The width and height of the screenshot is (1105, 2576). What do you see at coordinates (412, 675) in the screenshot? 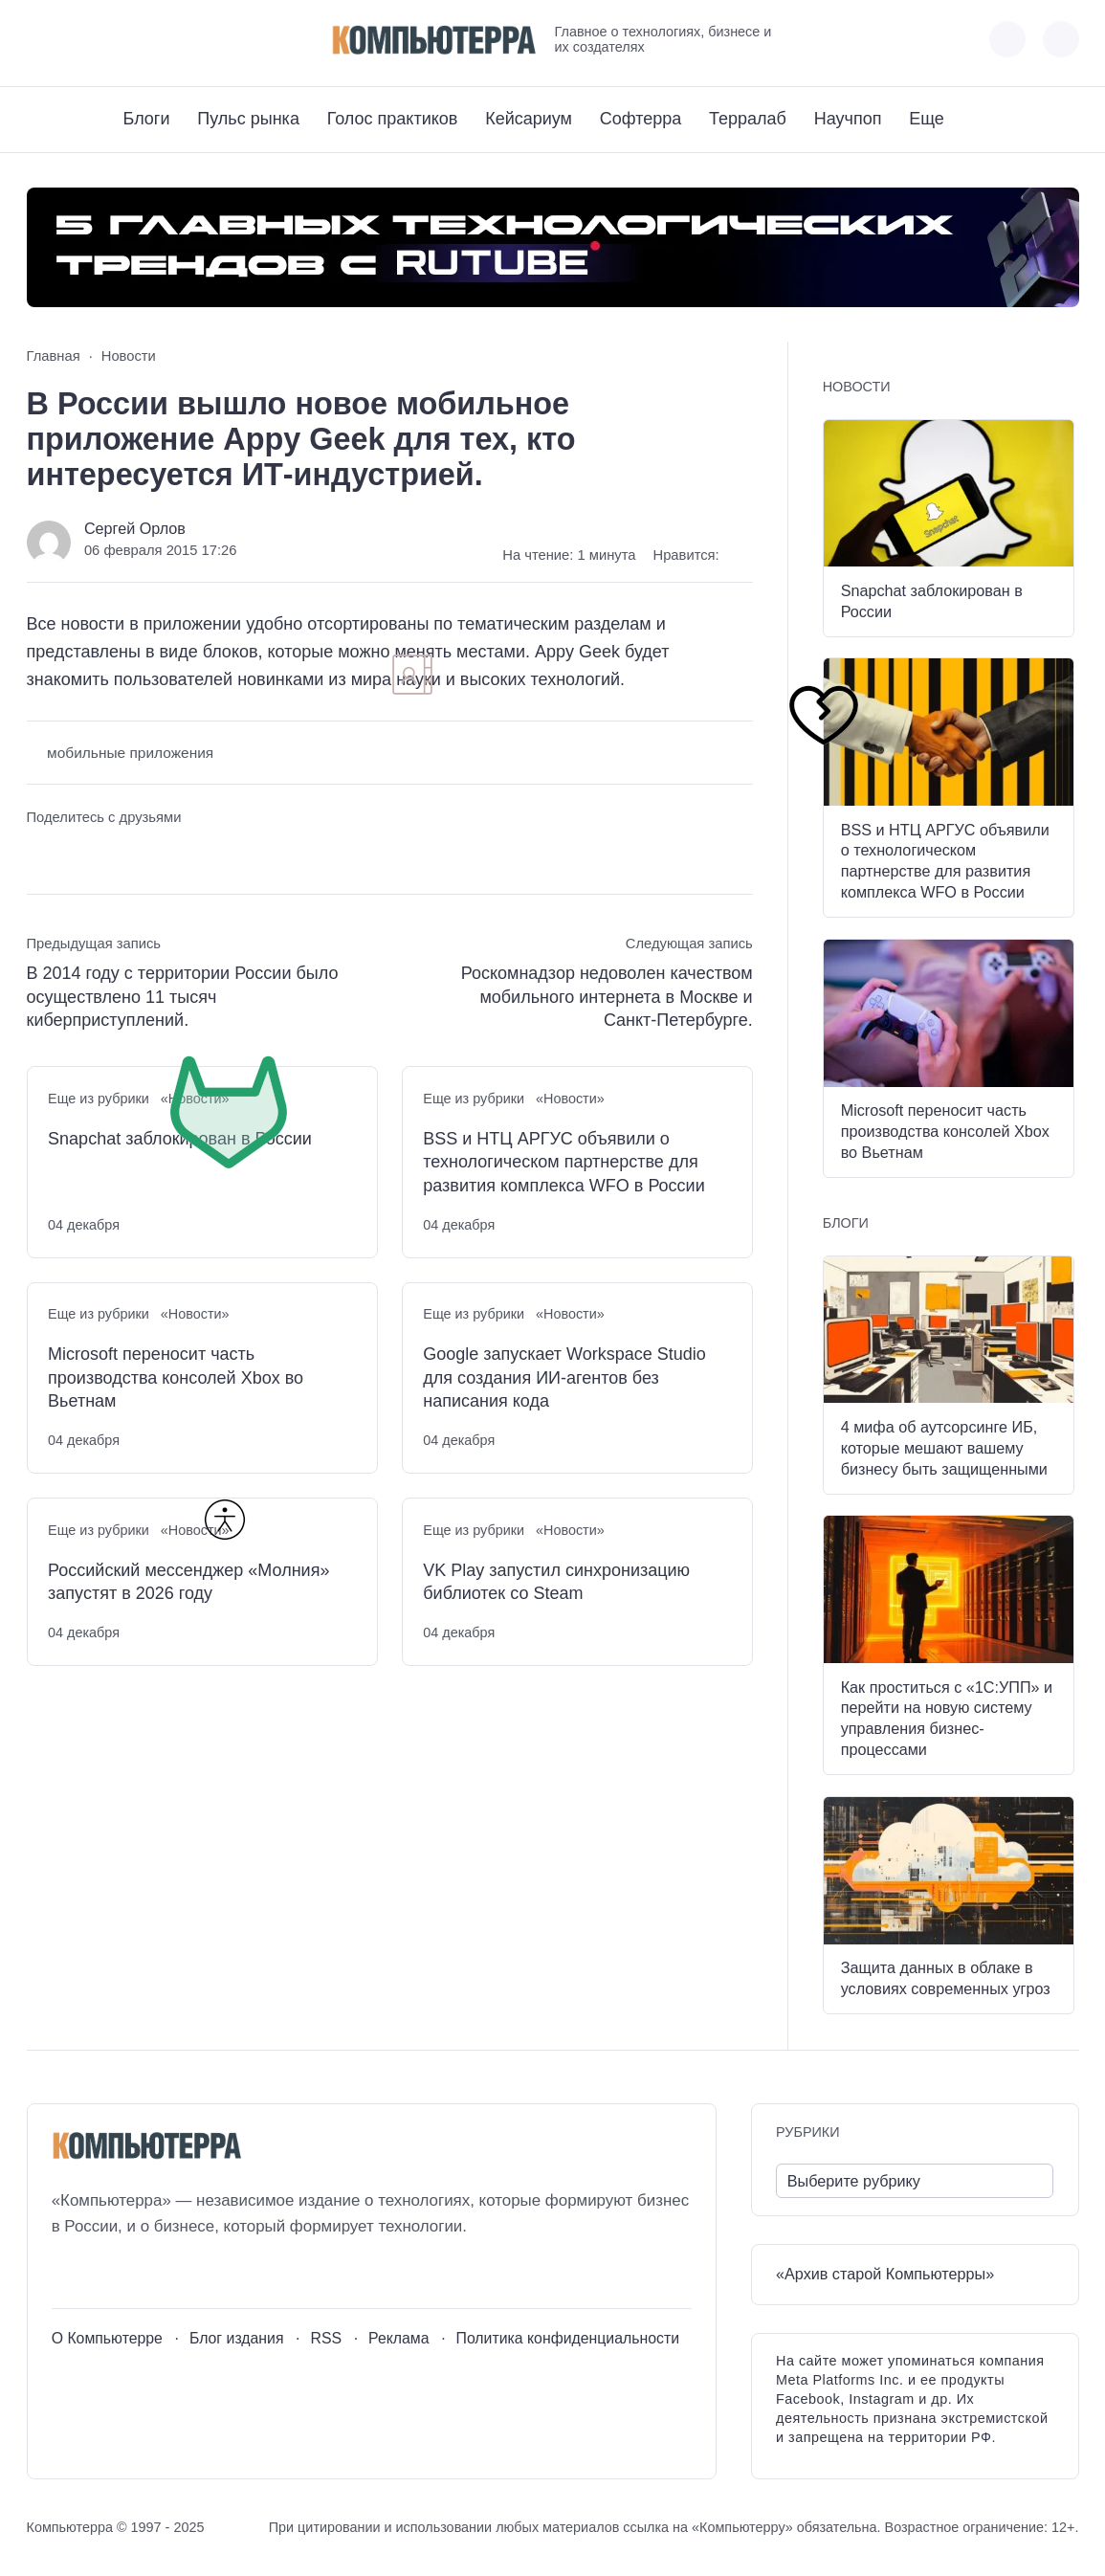
I see `access your contacts or address book` at bounding box center [412, 675].